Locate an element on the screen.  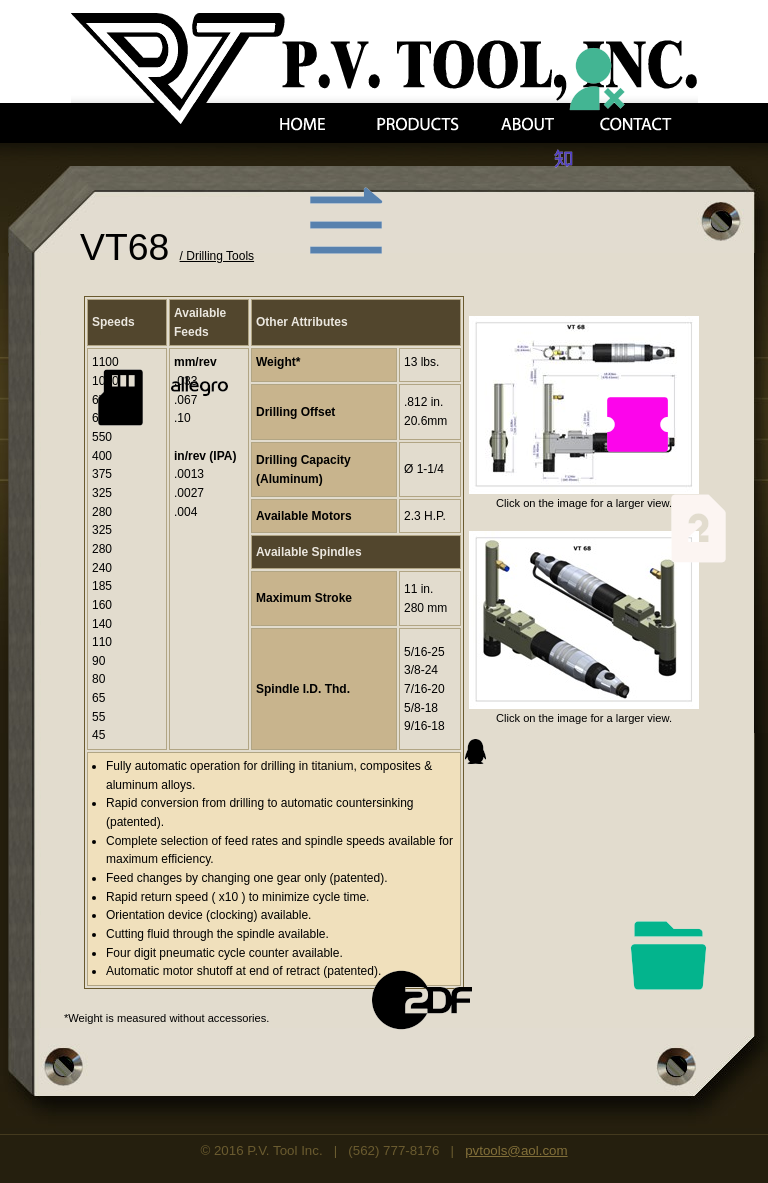
open folder to view contents is located at coordinates (668, 955).